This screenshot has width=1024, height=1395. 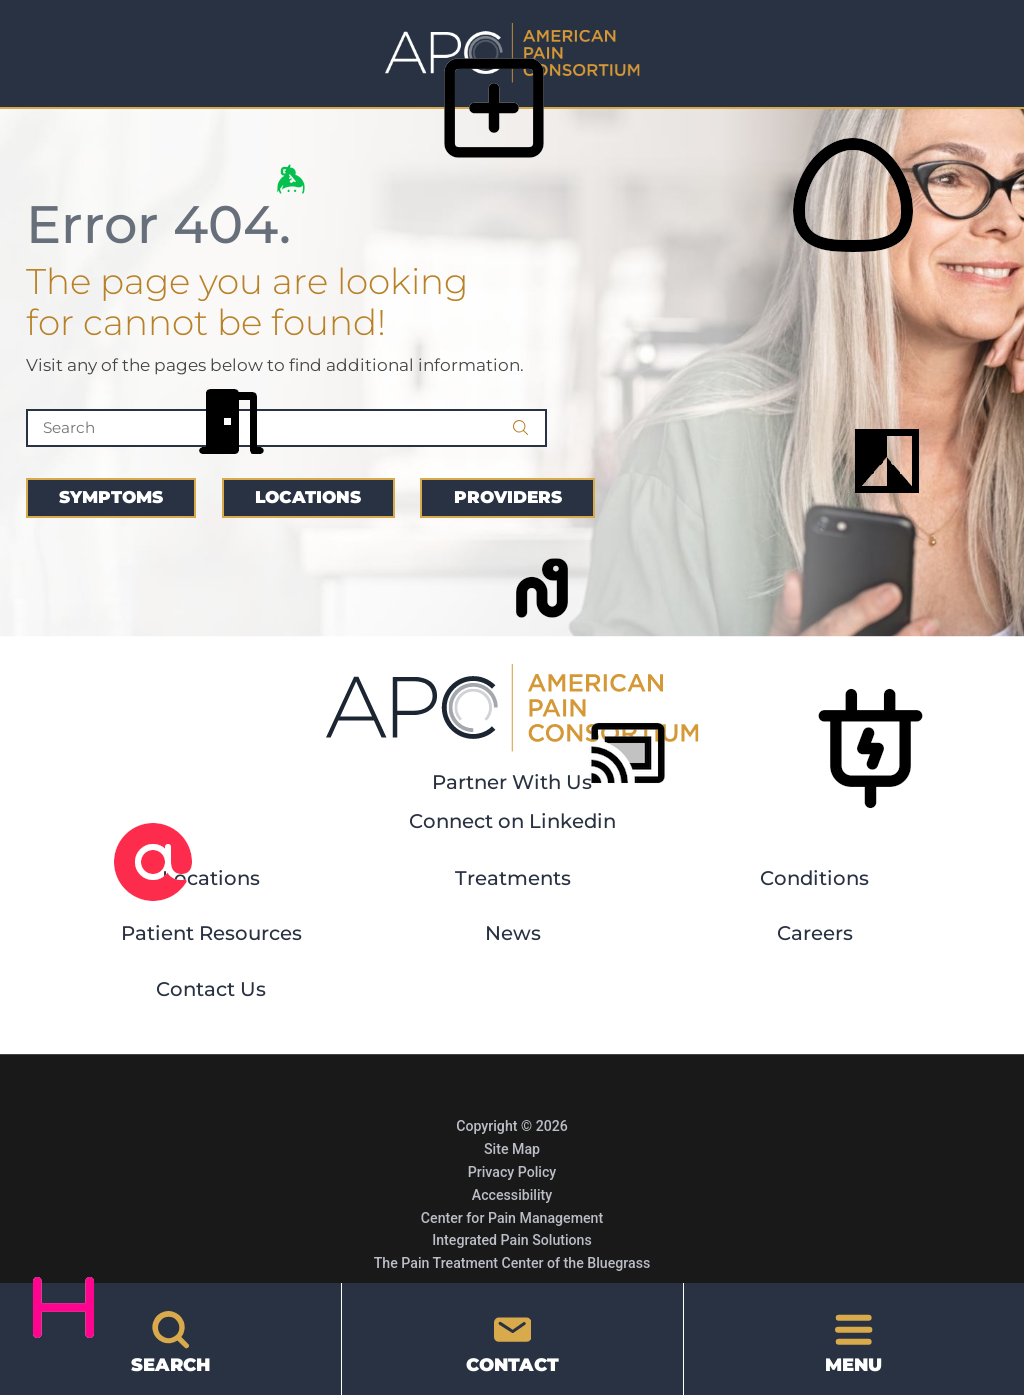 I want to click on enter or view email address, so click(x=153, y=862).